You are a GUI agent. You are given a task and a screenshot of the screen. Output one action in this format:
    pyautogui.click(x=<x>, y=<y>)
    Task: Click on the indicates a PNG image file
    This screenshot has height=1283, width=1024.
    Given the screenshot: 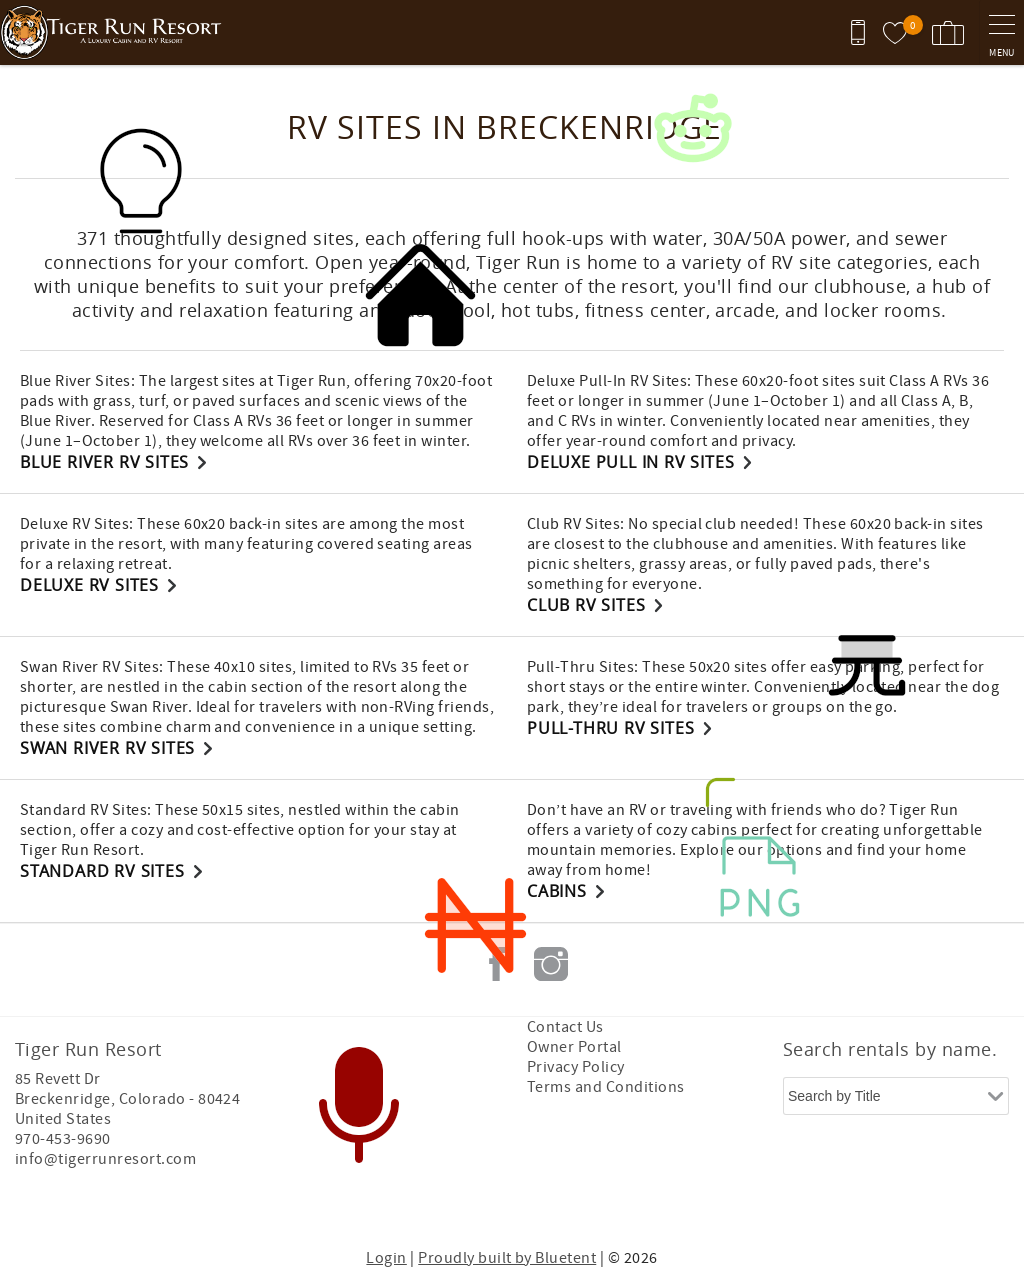 What is the action you would take?
    pyautogui.click(x=759, y=880)
    